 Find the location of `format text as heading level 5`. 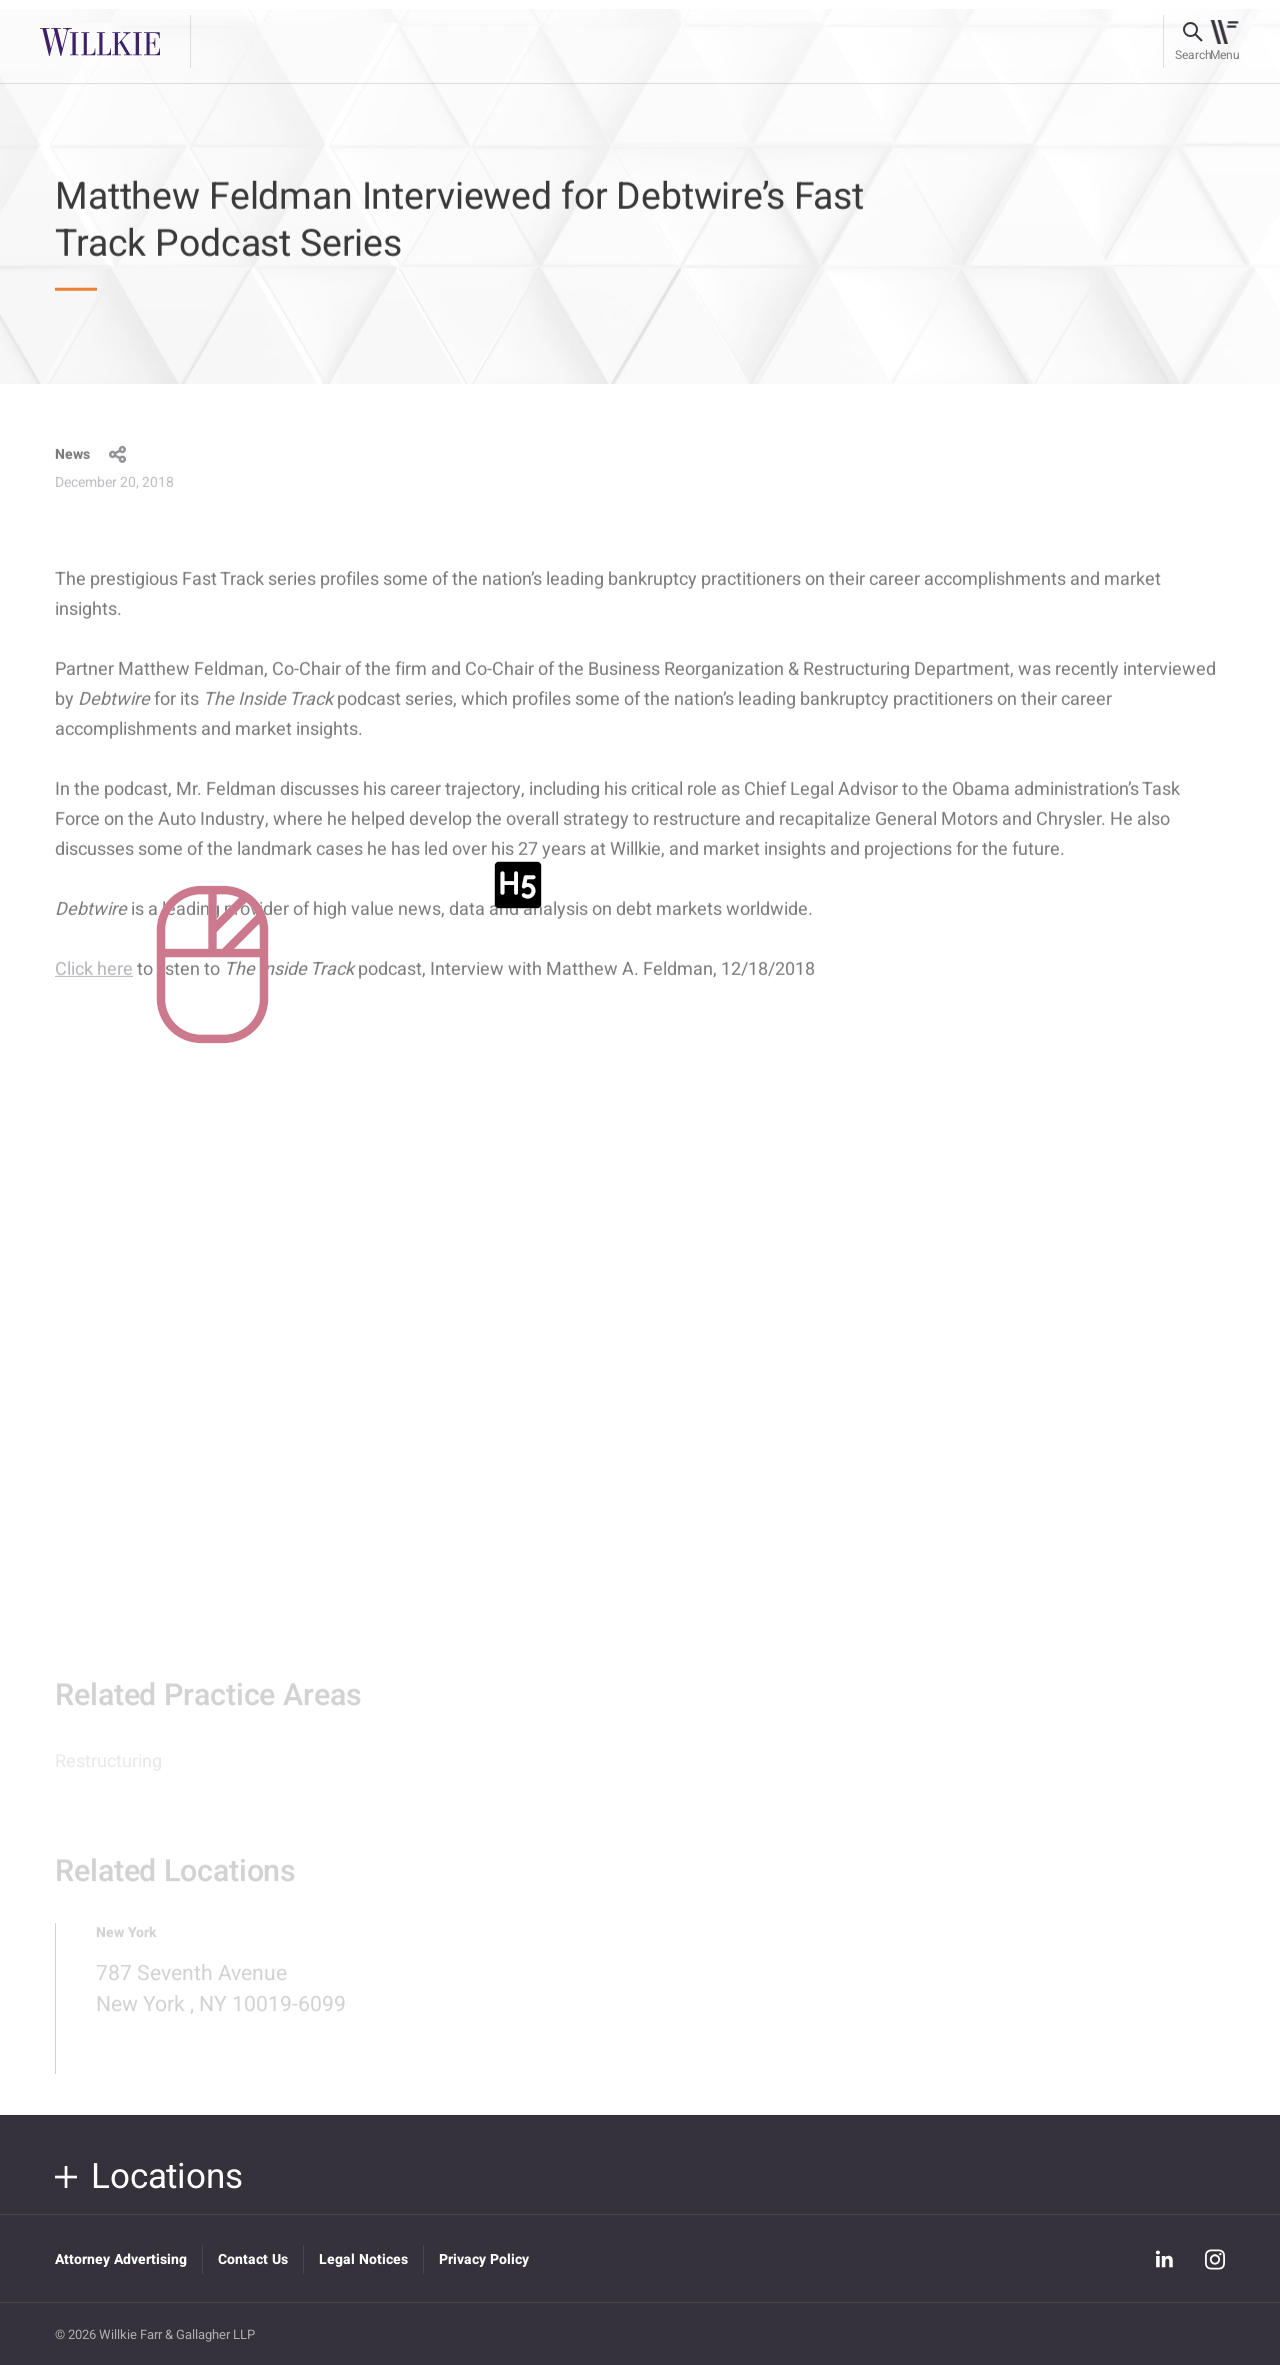

format text as heading level 5 is located at coordinates (518, 885).